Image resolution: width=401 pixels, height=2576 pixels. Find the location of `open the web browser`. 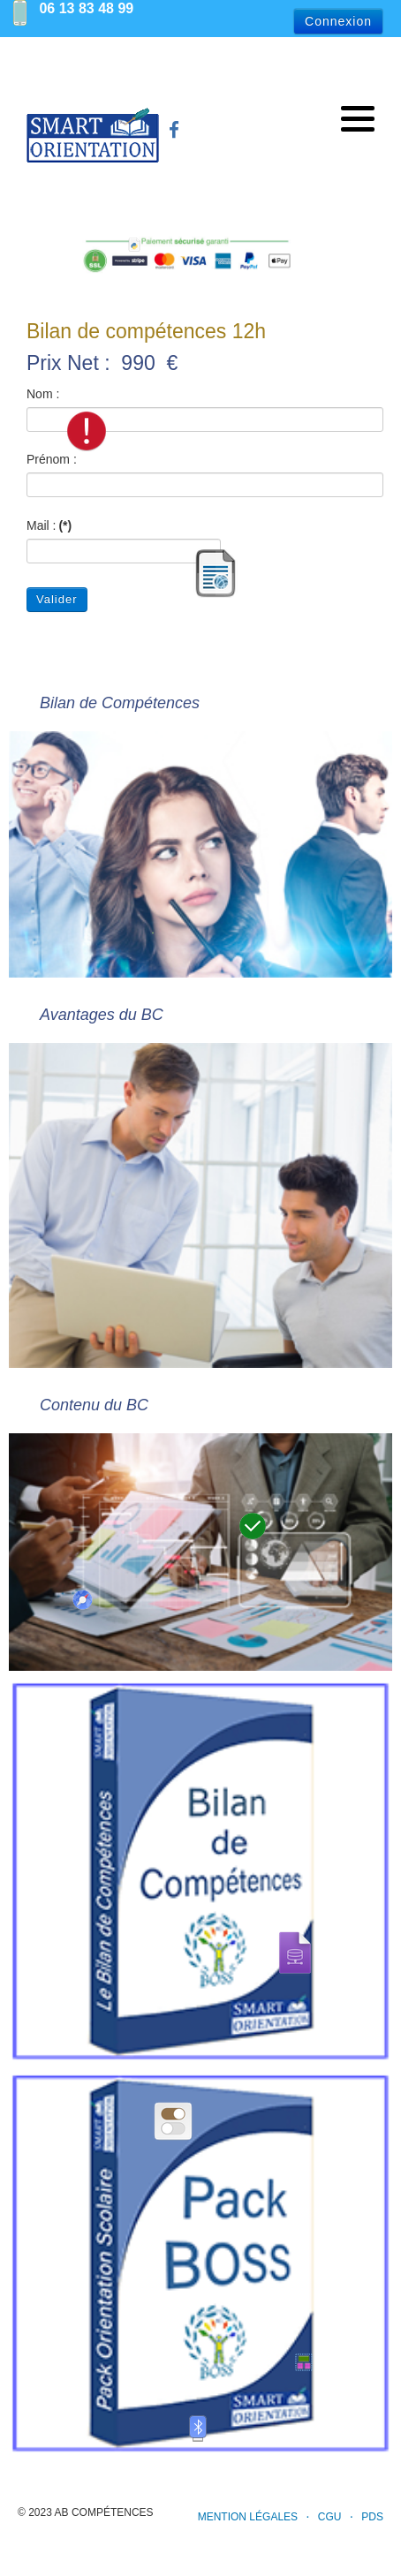

open the web browser is located at coordinates (82, 1599).